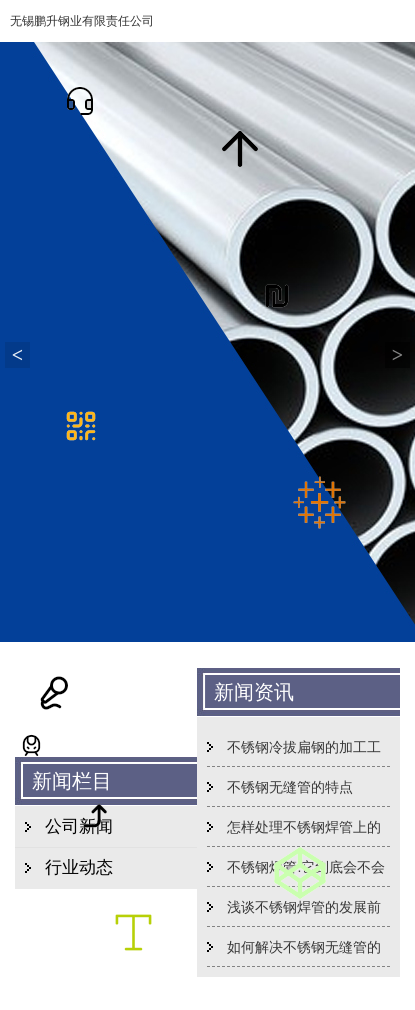  Describe the element at coordinates (319, 502) in the screenshot. I see `open Tableau application` at that location.